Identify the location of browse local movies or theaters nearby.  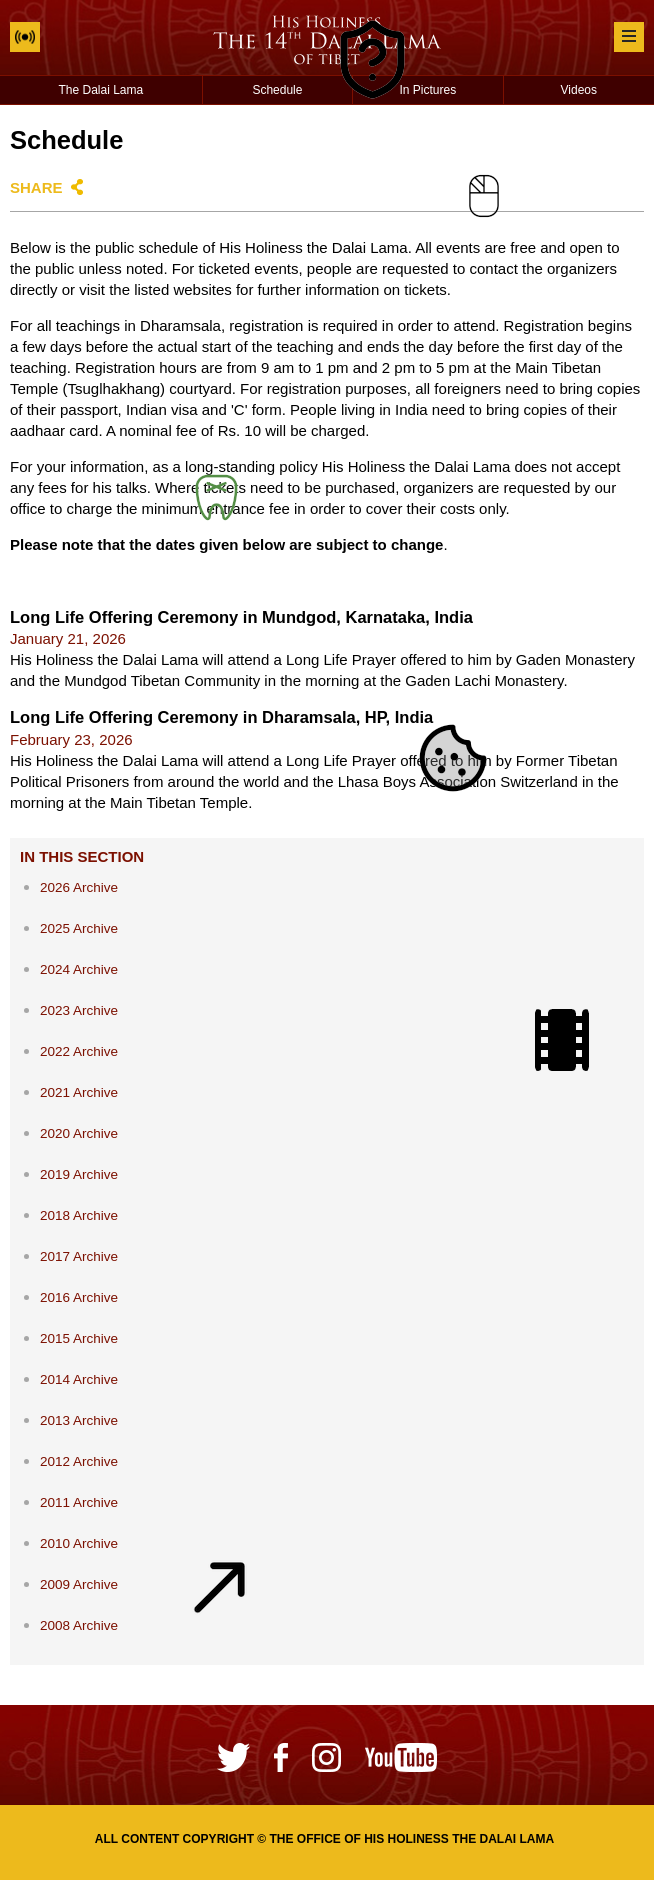
(562, 1040).